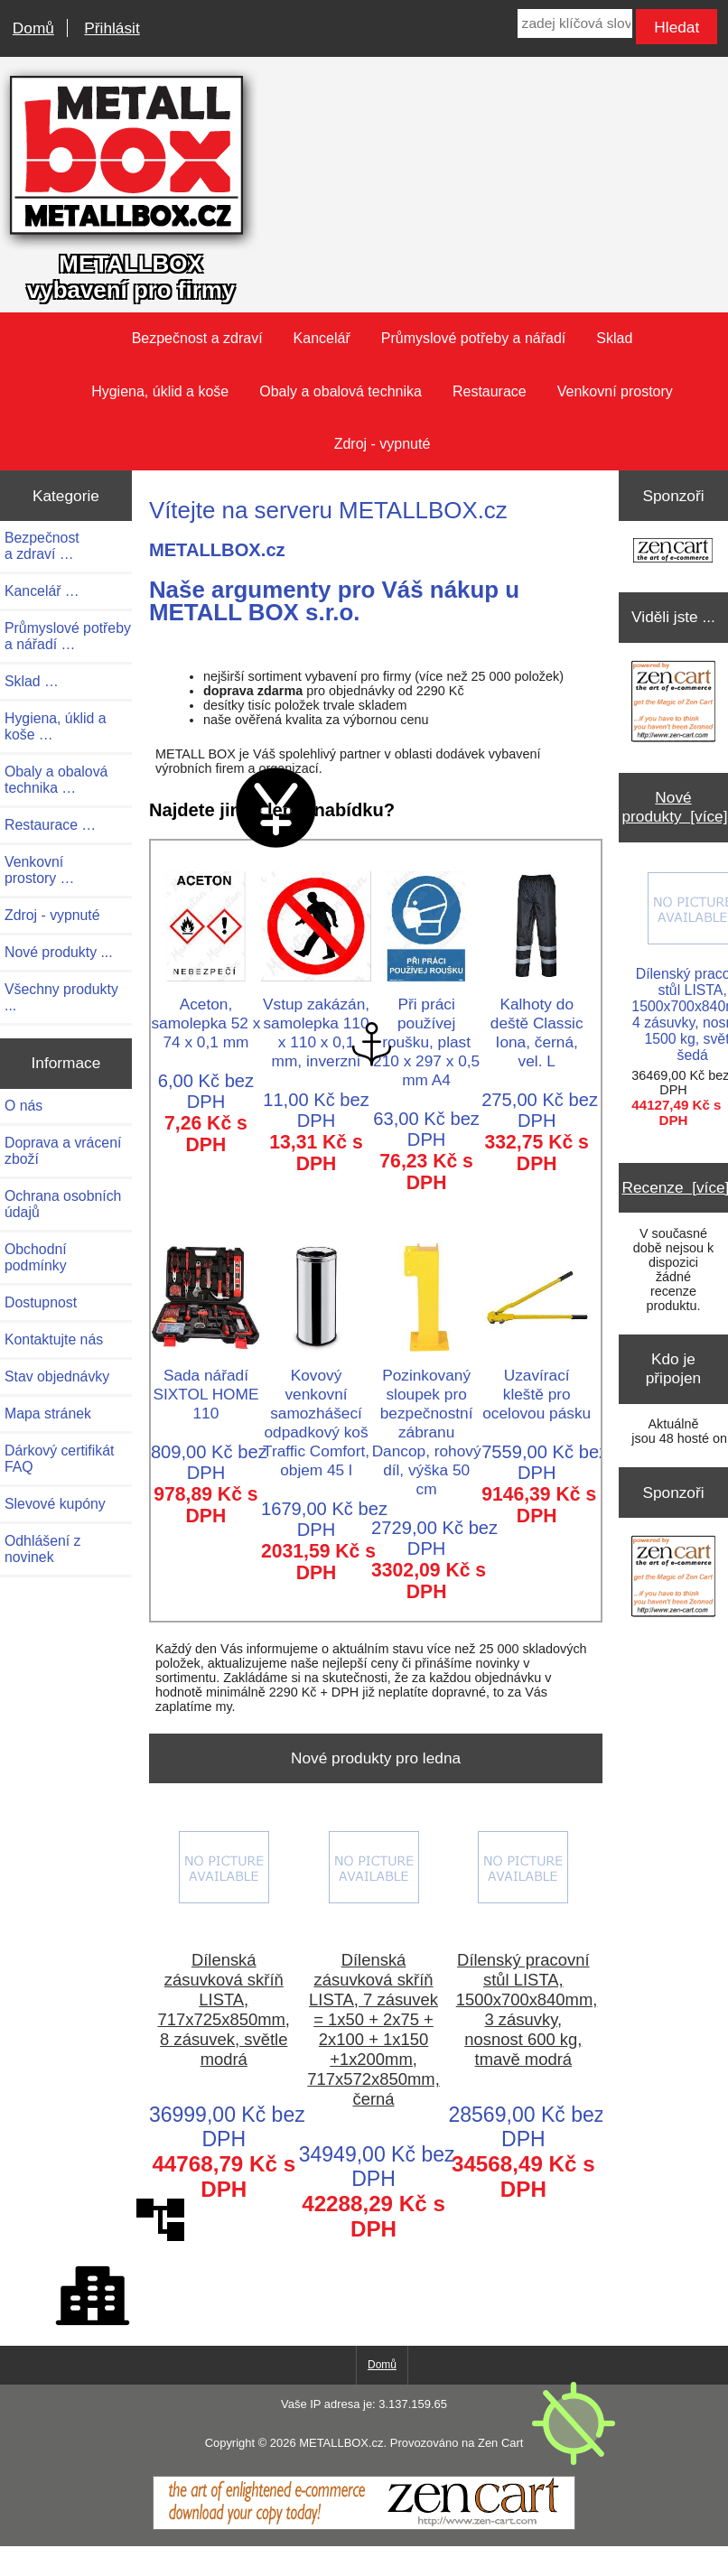 The image size is (728, 2576). I want to click on anchor a link or section on a page, so click(371, 1043).